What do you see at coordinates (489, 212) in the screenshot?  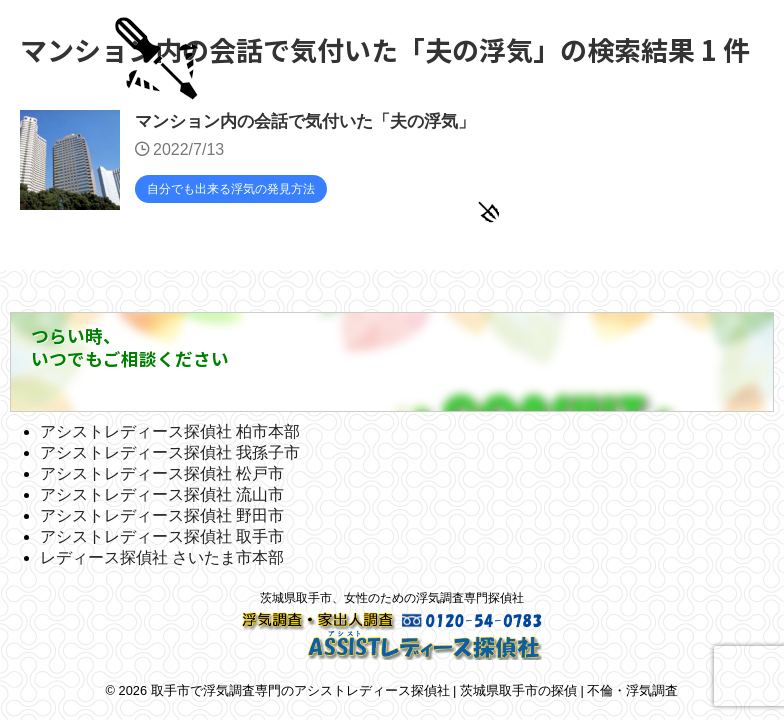 I see `select harpoon or trident weapon` at bounding box center [489, 212].